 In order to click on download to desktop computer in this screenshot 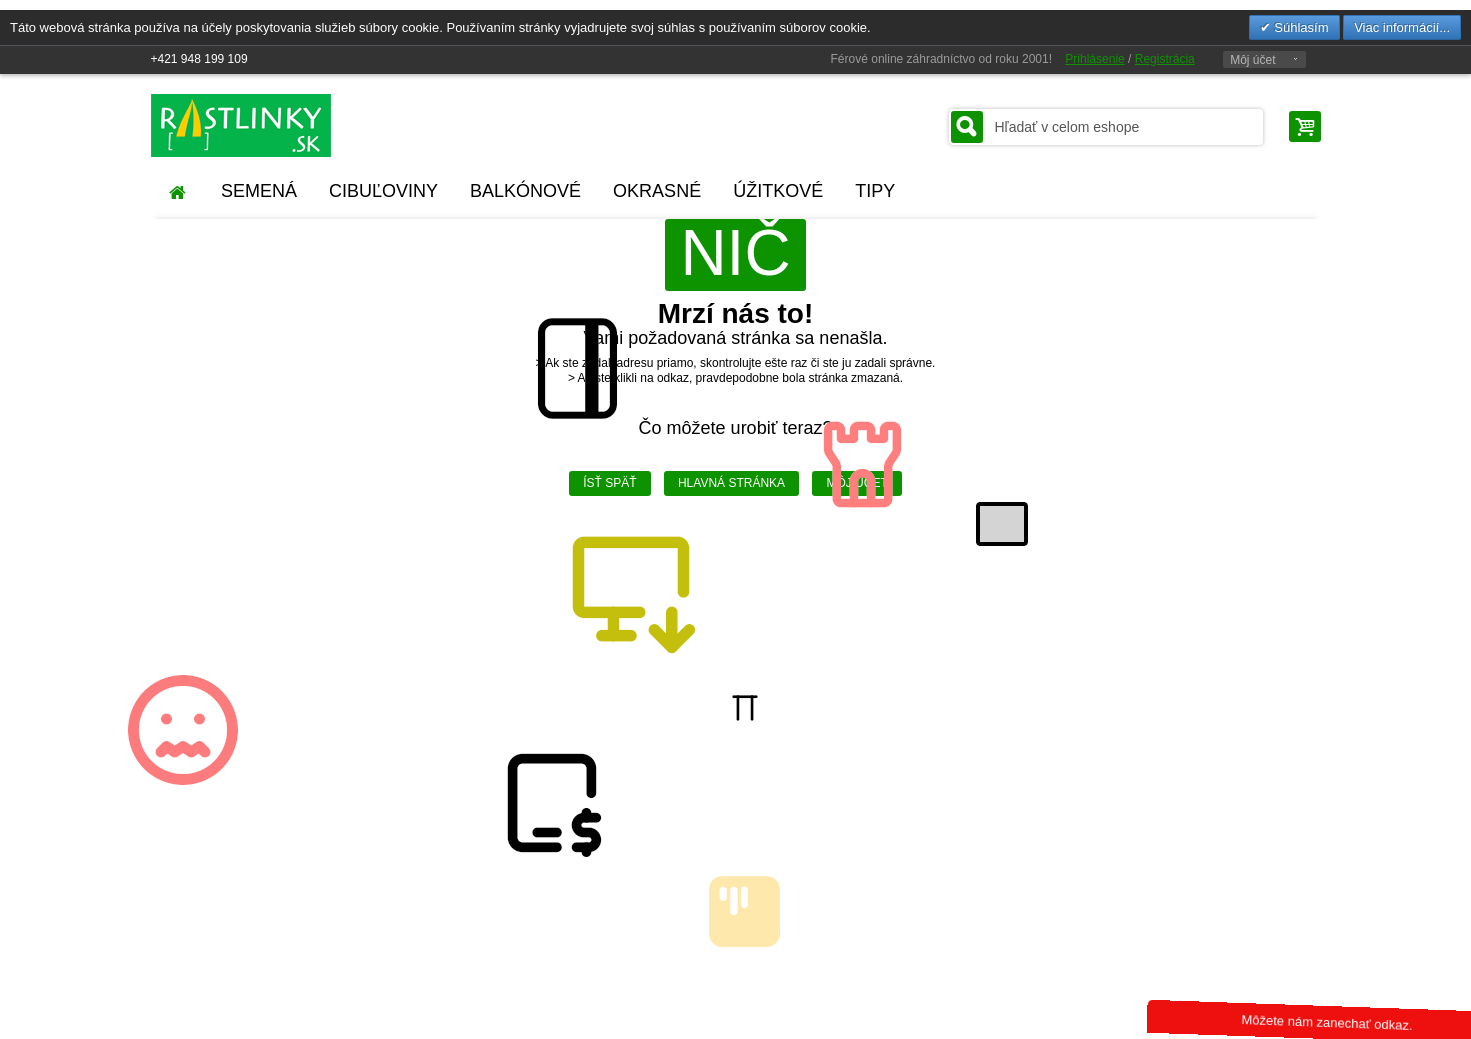, I will do `click(631, 589)`.